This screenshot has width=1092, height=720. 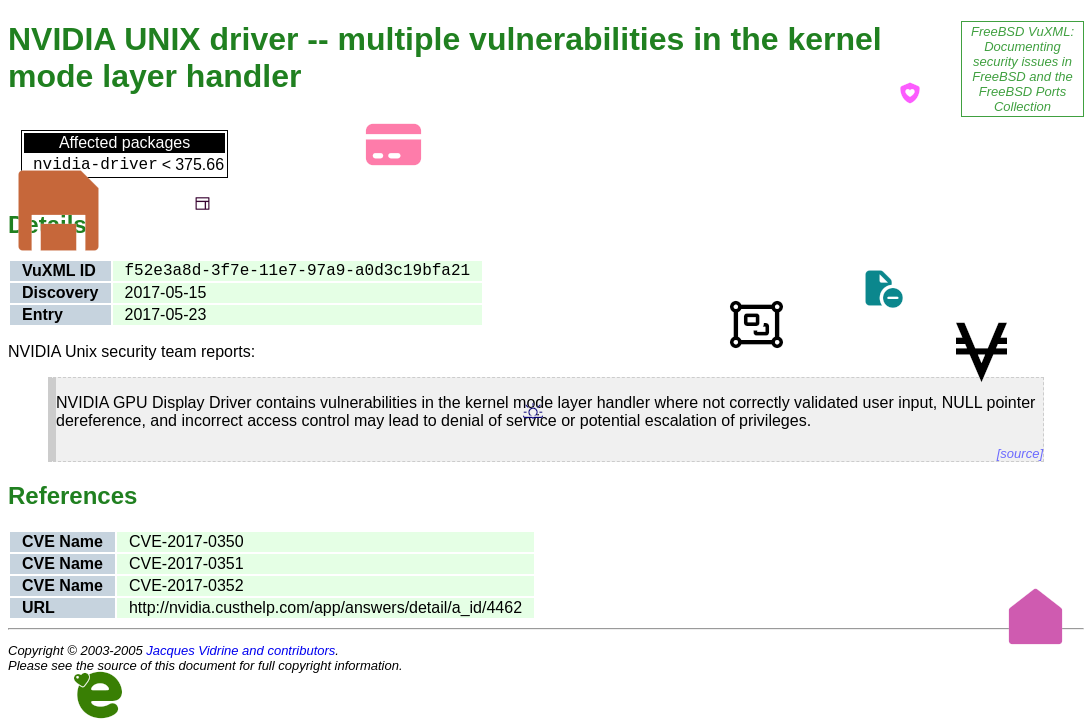 I want to click on navigate to home screen, so click(x=1035, y=617).